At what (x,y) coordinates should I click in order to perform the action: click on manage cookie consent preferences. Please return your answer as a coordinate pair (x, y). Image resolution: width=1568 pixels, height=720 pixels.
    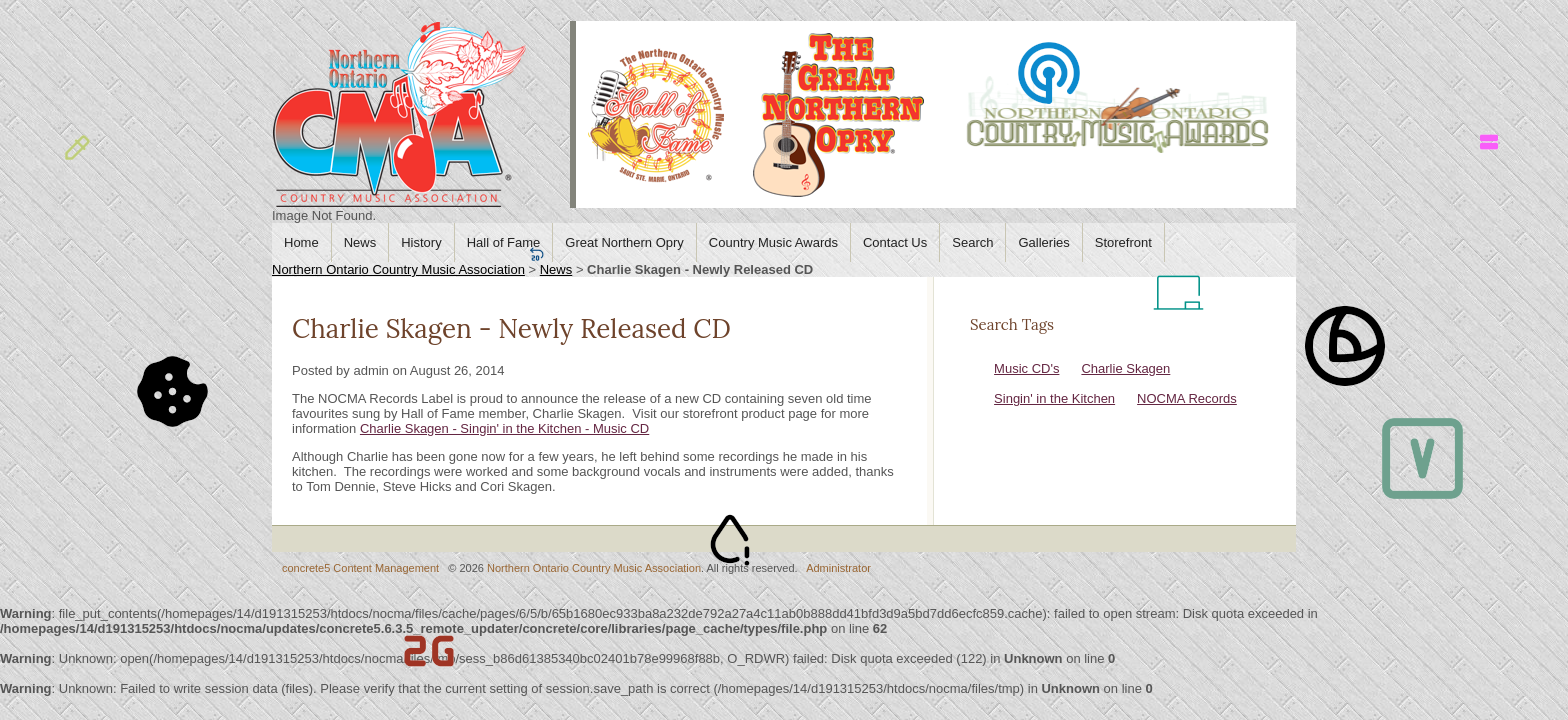
    Looking at the image, I should click on (172, 391).